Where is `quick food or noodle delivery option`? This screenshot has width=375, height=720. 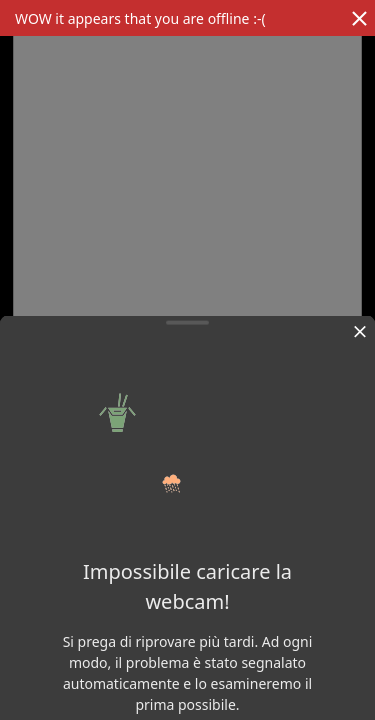 quick food or noodle delivery option is located at coordinates (117, 412).